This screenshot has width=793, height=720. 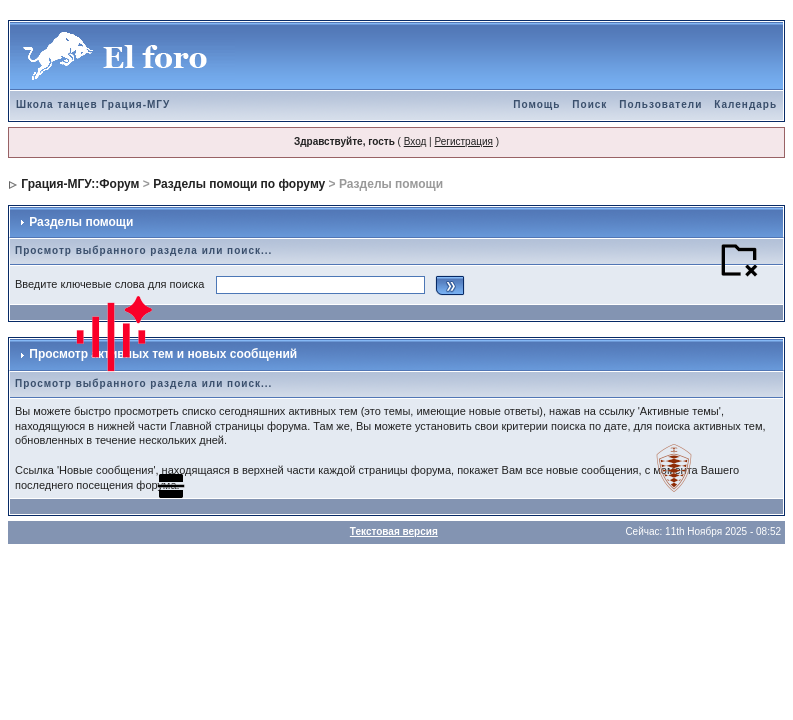 What do you see at coordinates (171, 486) in the screenshot?
I see `scan a QR code` at bounding box center [171, 486].